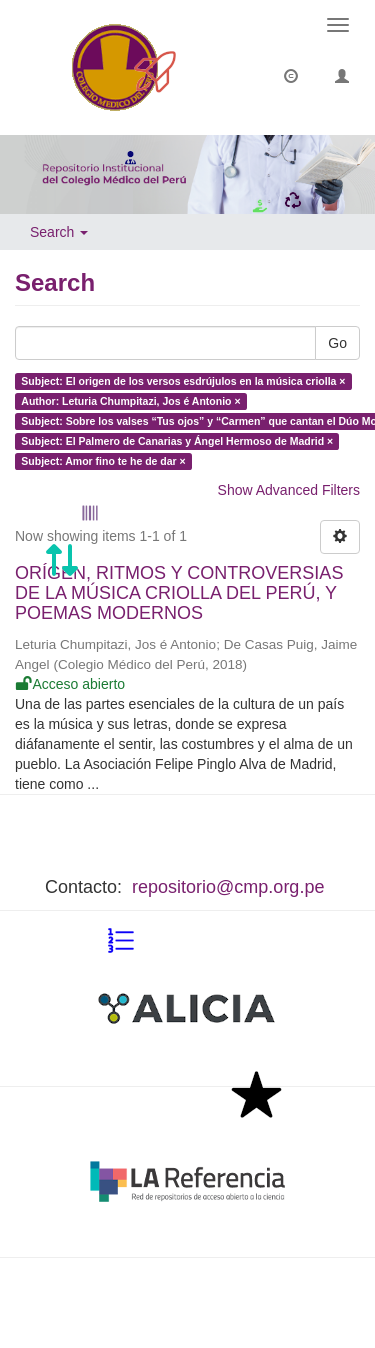 This screenshot has height=1348, width=375. What do you see at coordinates (260, 206) in the screenshot?
I see `make a payment or donation` at bounding box center [260, 206].